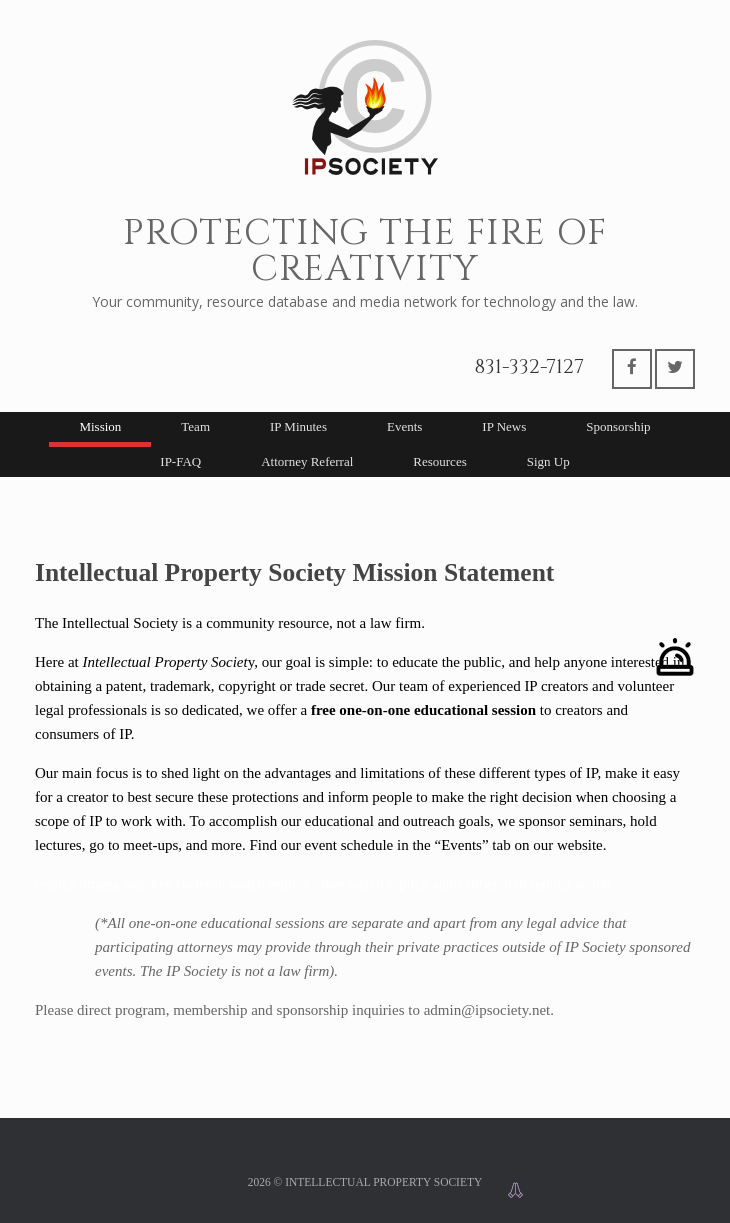  What do you see at coordinates (515, 1190) in the screenshot?
I see `express gratitude or thanks` at bounding box center [515, 1190].